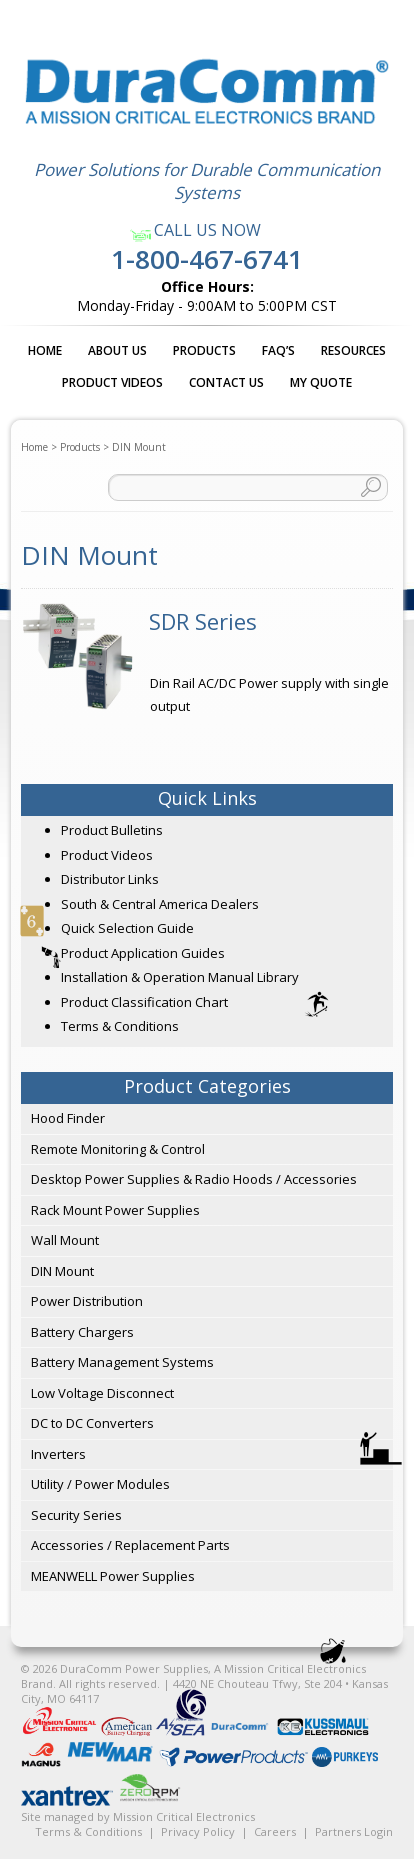 The image size is (414, 1859). I want to click on indicates a monster or creature ability in a game interface, so click(191, 1704).